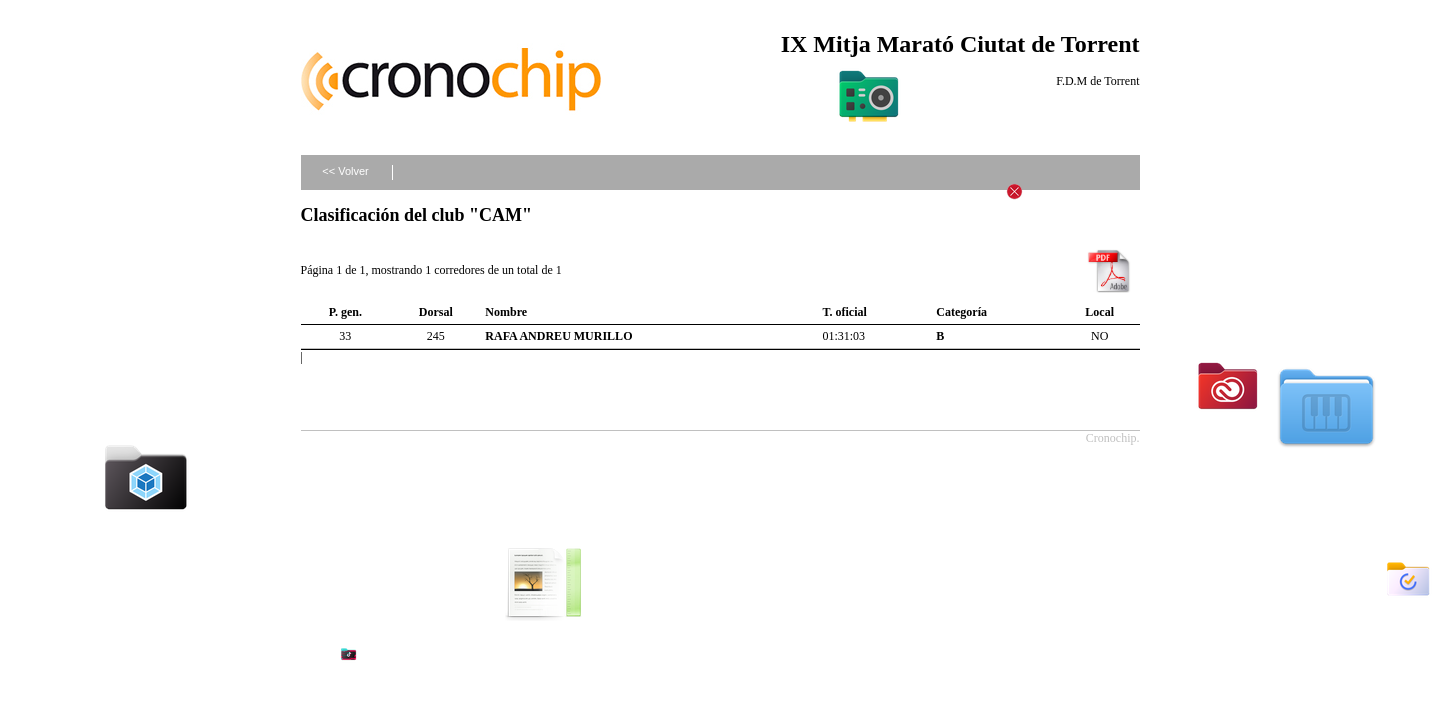 This screenshot has width=1440, height=720. What do you see at coordinates (1227, 387) in the screenshot?
I see `open adobe creative cloud files folder` at bounding box center [1227, 387].